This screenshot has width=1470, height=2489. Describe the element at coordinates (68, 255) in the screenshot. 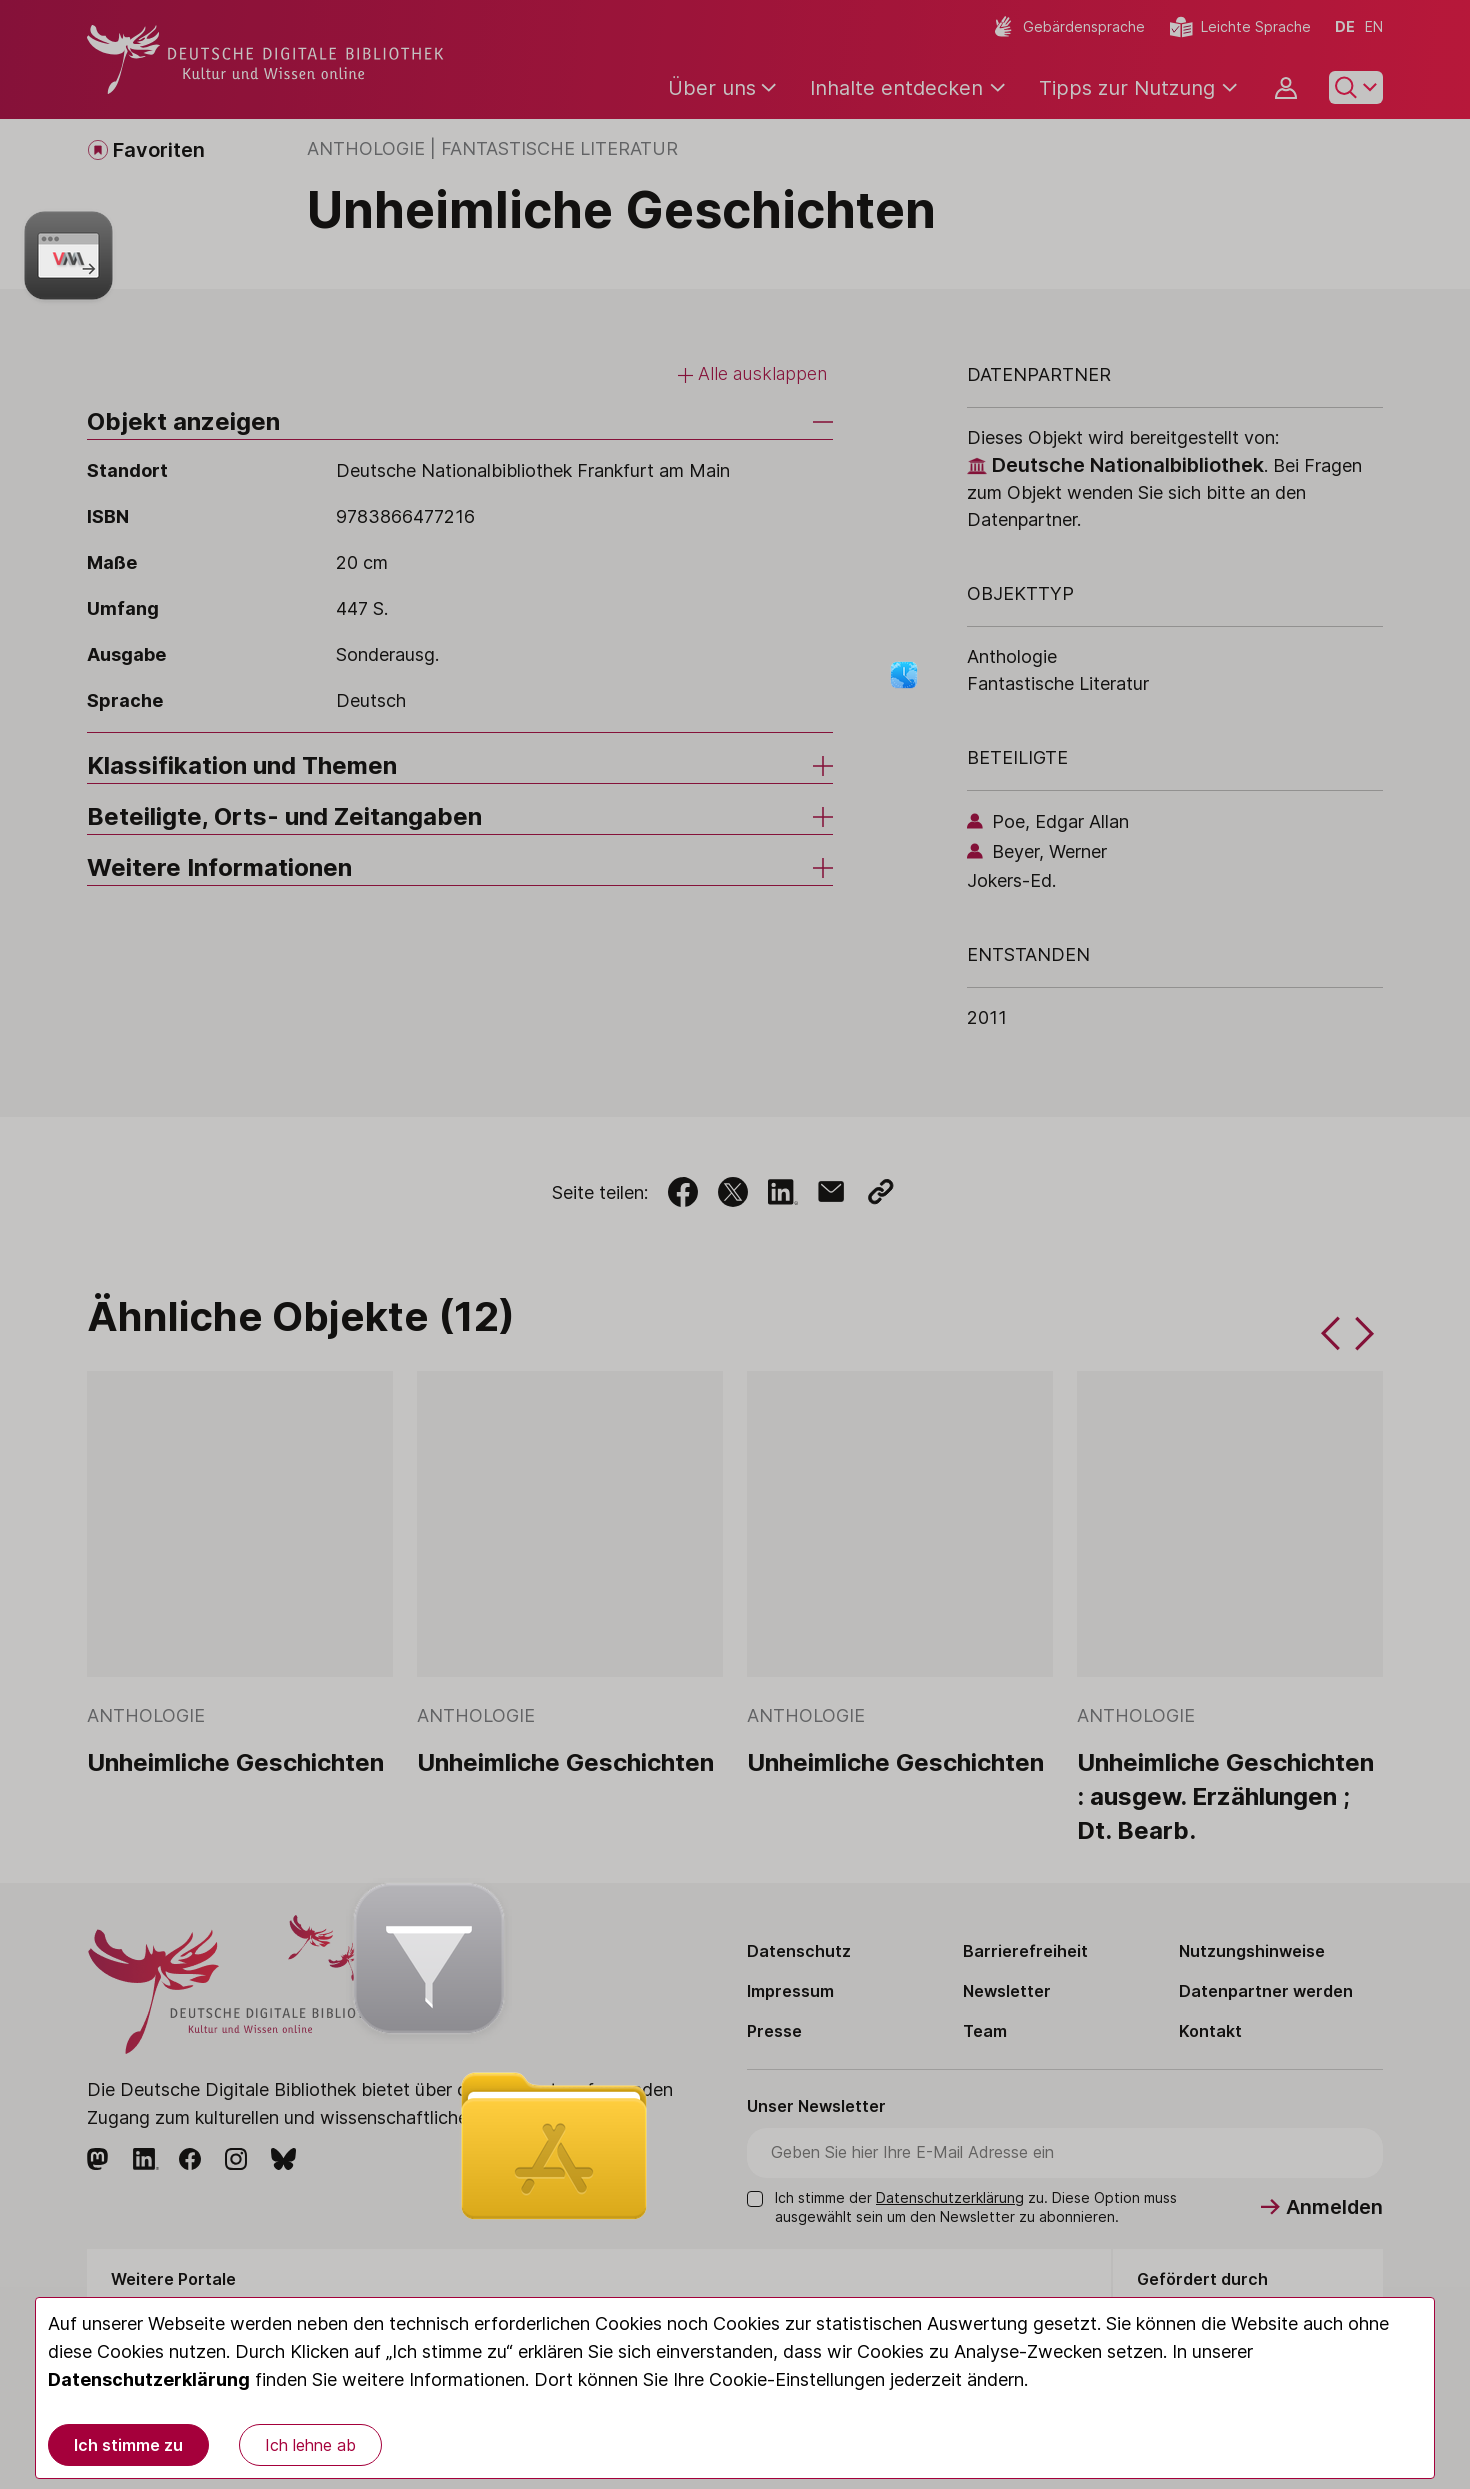

I see `access virtual machine migration settings` at that location.